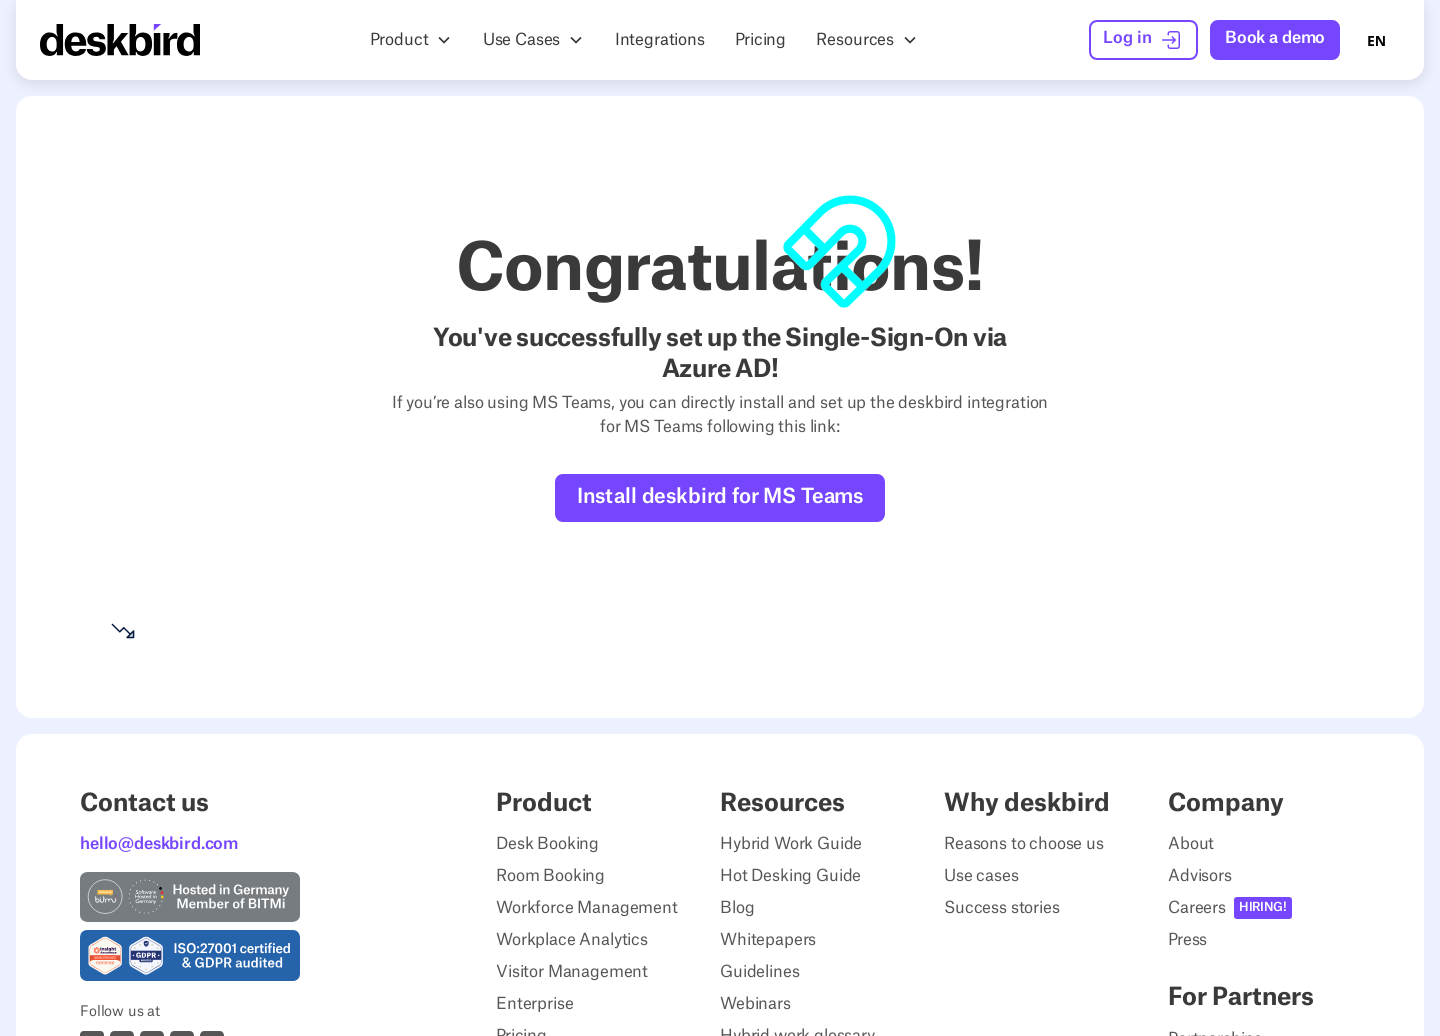 The width and height of the screenshot is (1440, 1036). What do you see at coordinates (841, 249) in the screenshot?
I see `activate magnetic snap or alignment` at bounding box center [841, 249].